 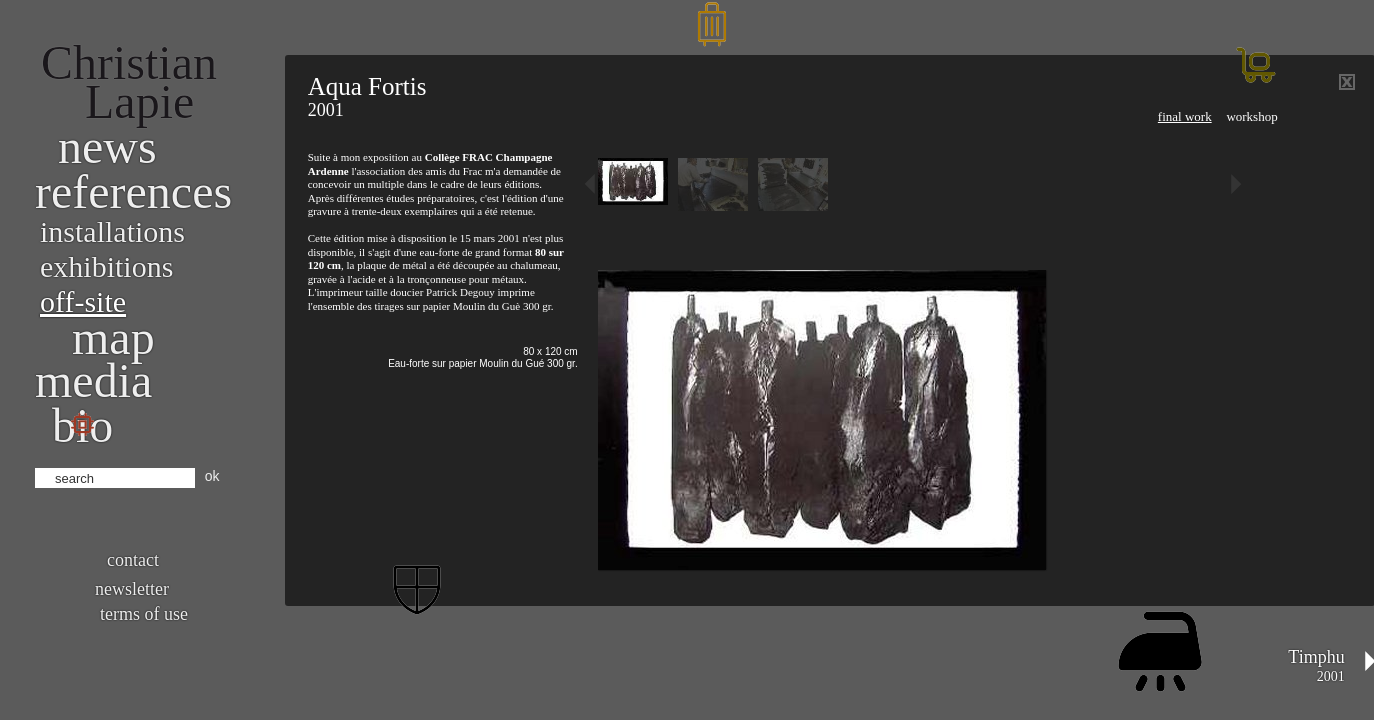 I want to click on view system or hardware information, so click(x=82, y=424).